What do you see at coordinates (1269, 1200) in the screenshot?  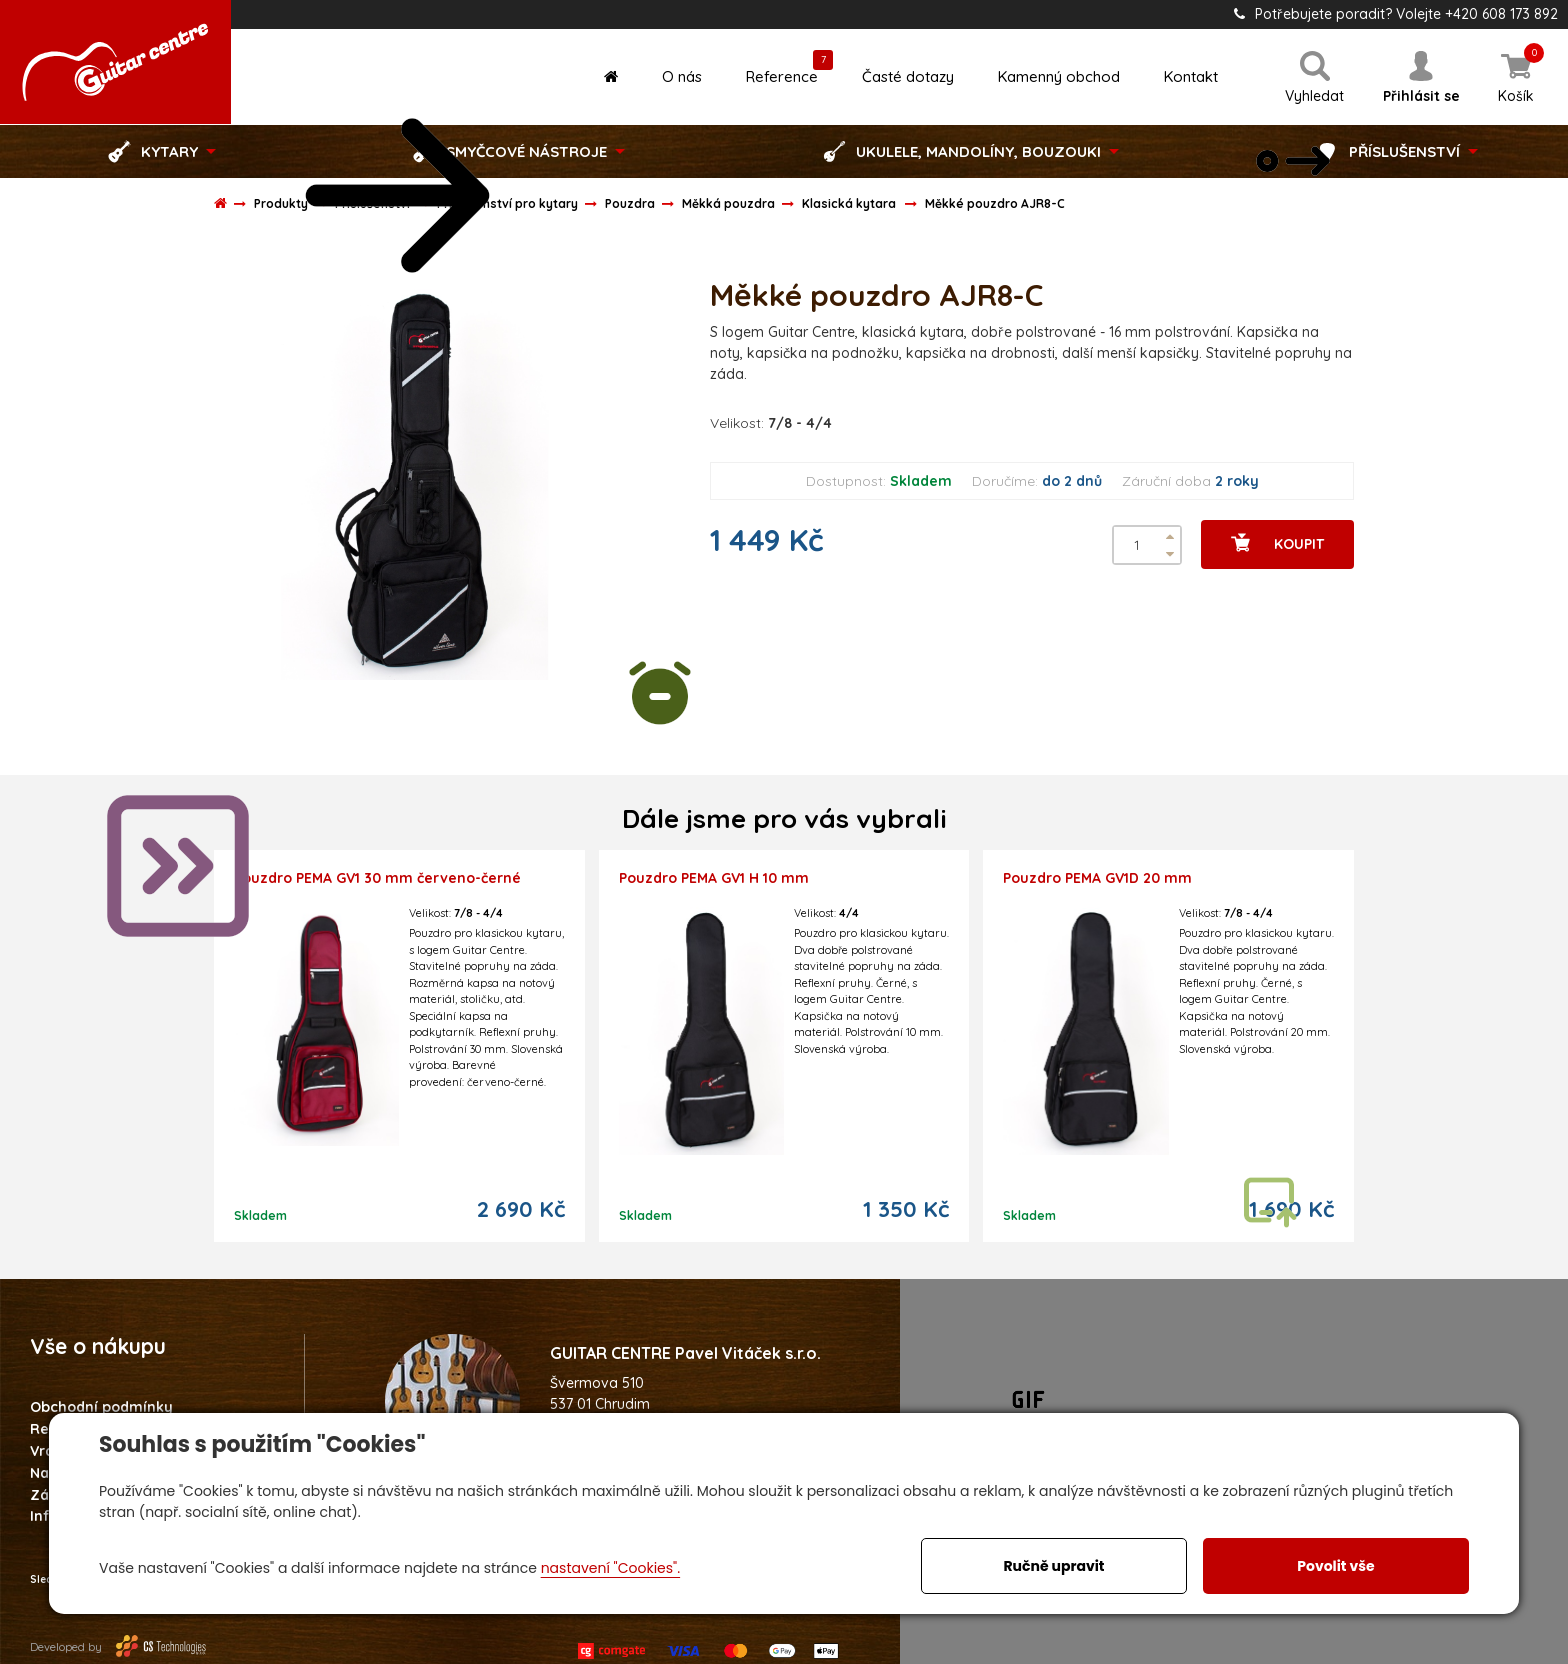 I see `upload content to tablet device` at bounding box center [1269, 1200].